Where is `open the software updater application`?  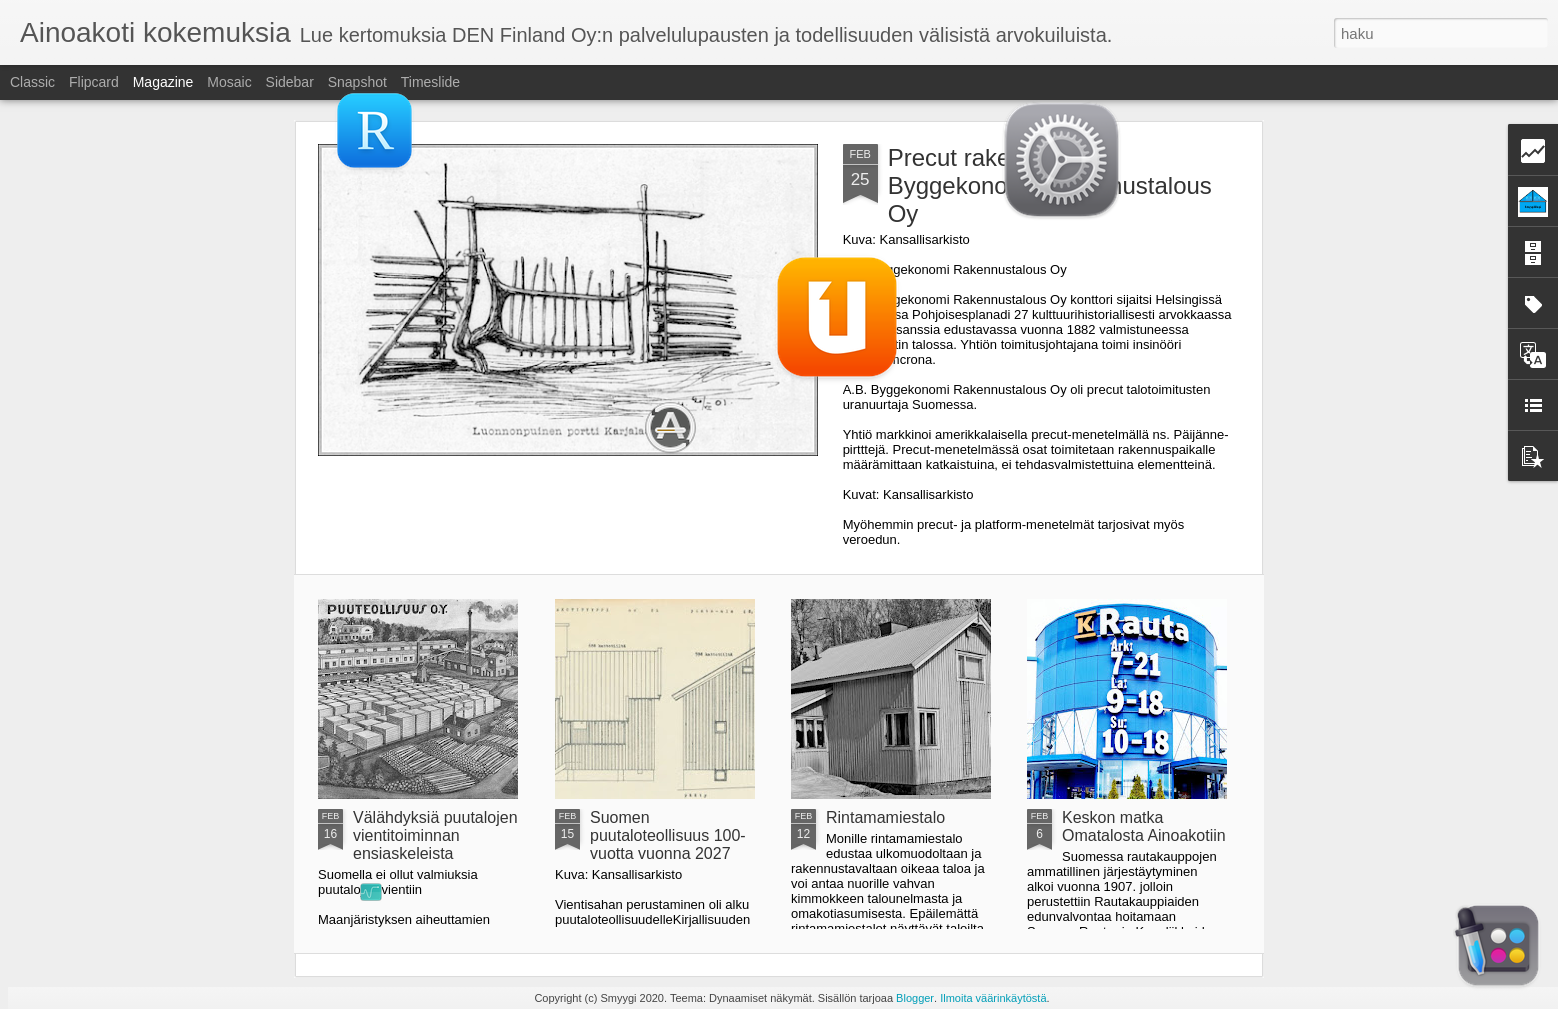 open the software updater application is located at coordinates (670, 427).